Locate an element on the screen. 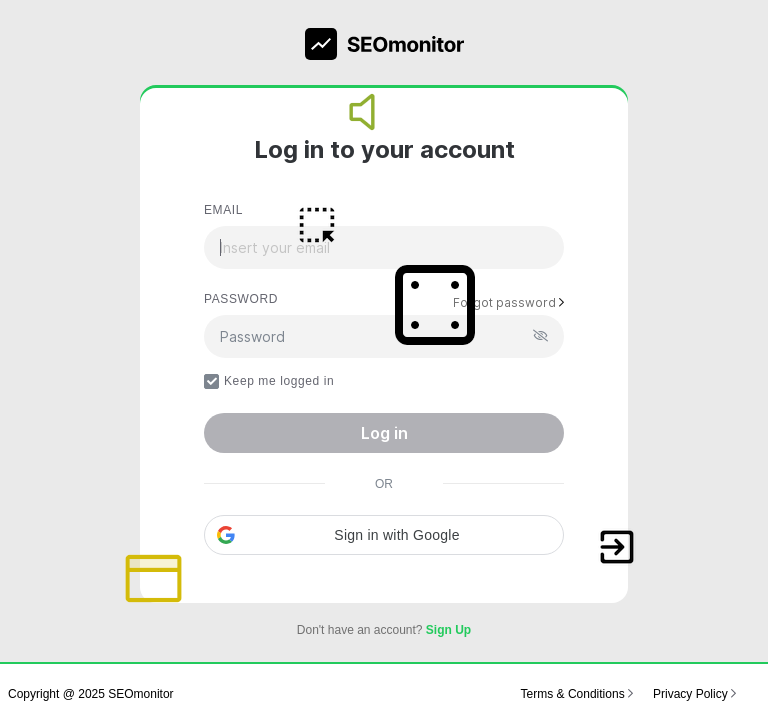  open web browser is located at coordinates (153, 578).